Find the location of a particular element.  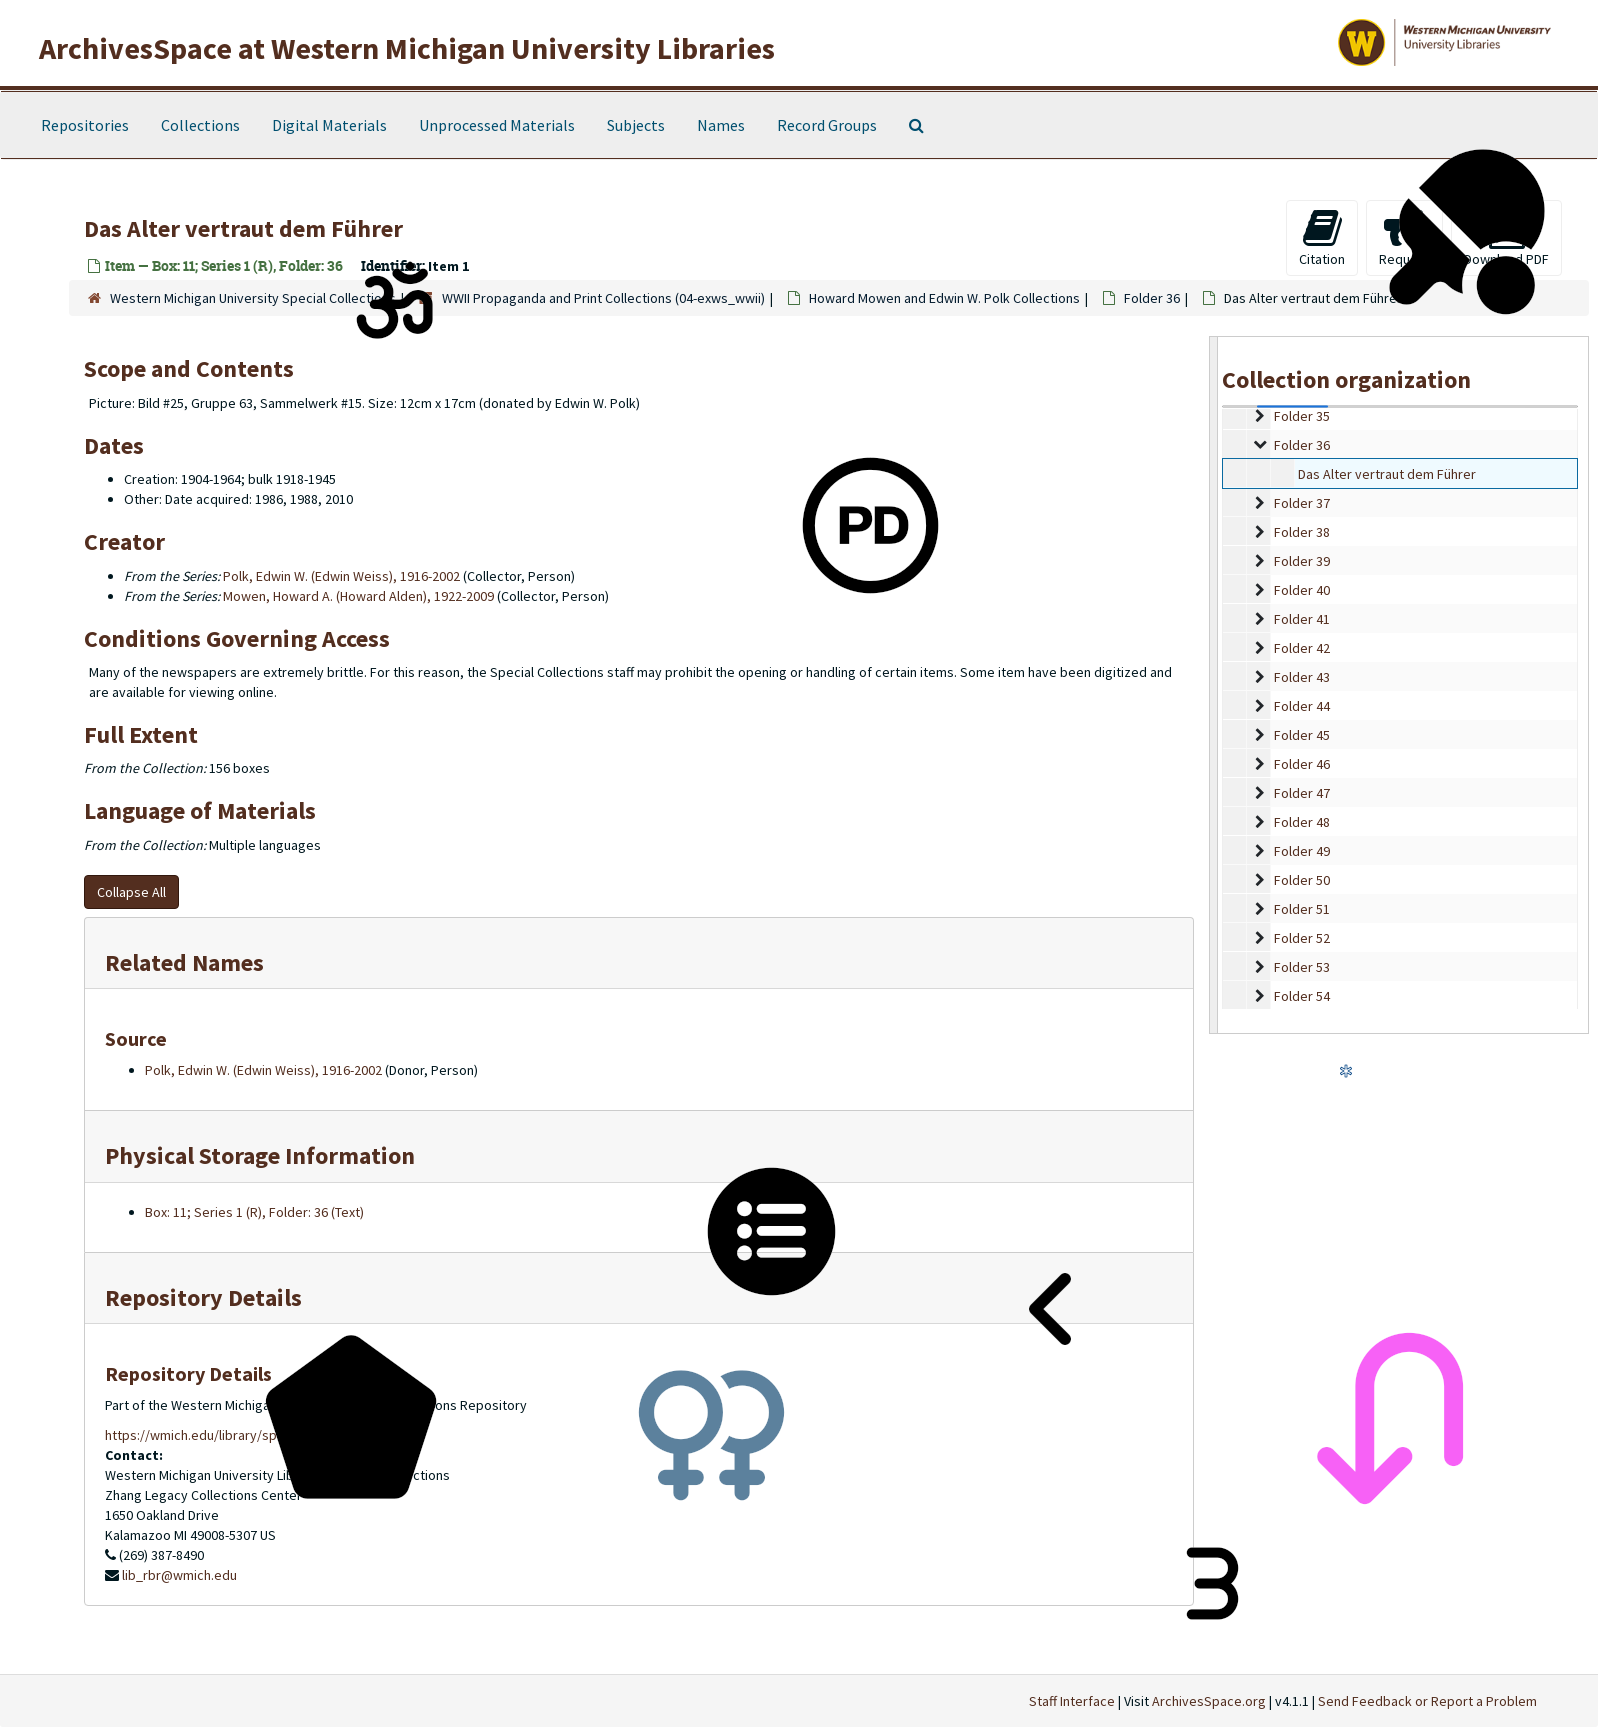

indicates hinduism or spiritual content is located at coordinates (393, 299).